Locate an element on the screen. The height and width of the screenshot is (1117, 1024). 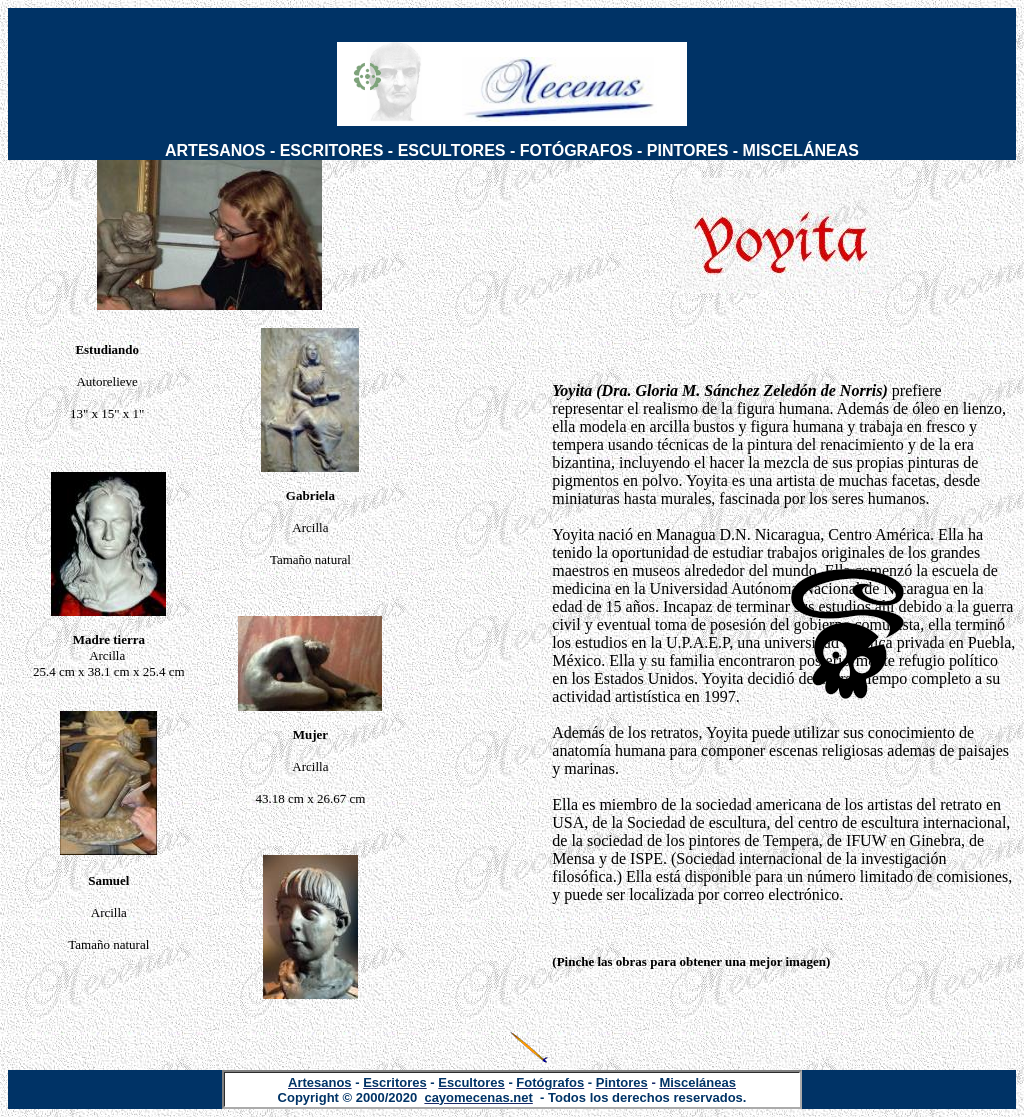
indicates a dazed or confused game state is located at coordinates (851, 634).